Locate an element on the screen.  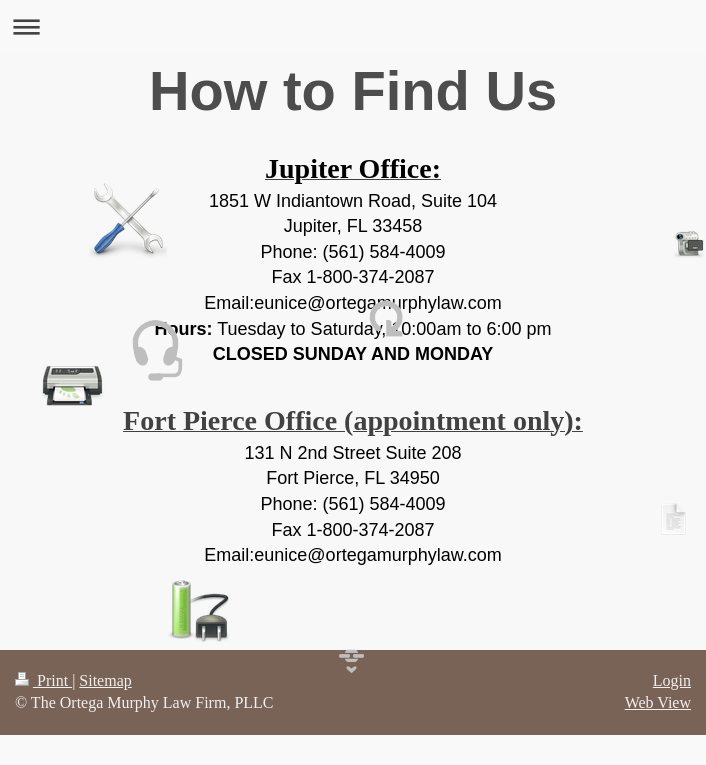
access audio or voice chat settings is located at coordinates (155, 350).